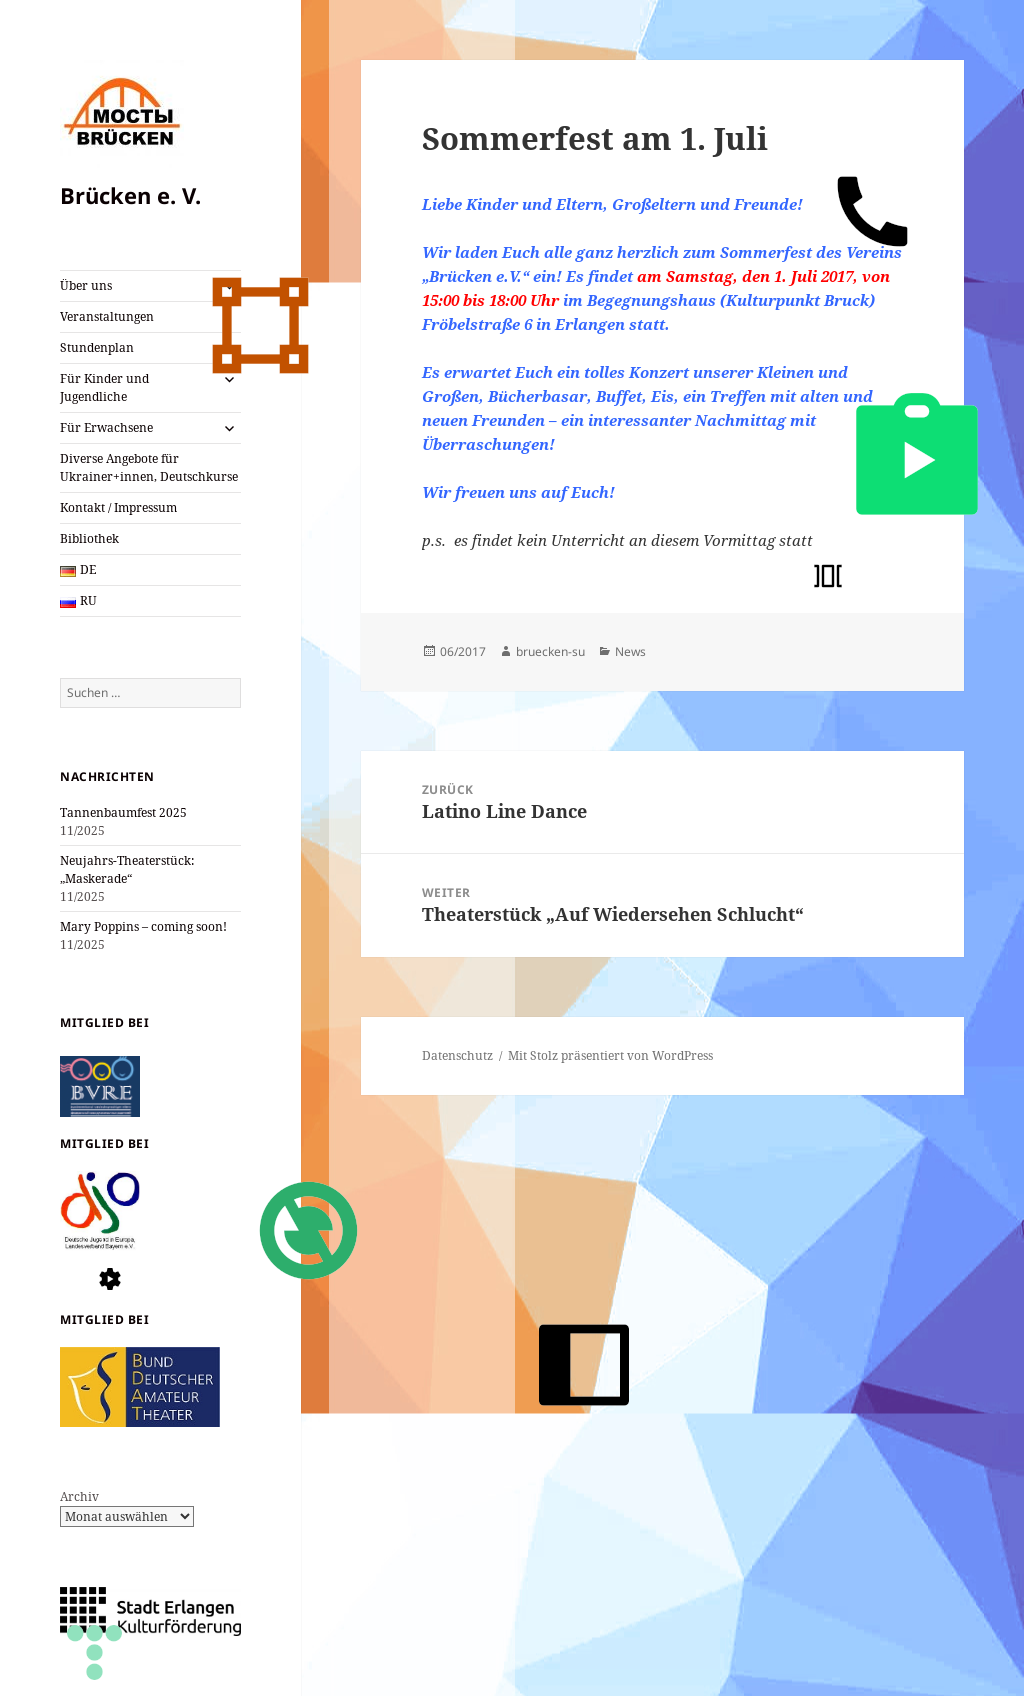 This screenshot has height=1696, width=1024. What do you see at coordinates (260, 325) in the screenshot?
I see `edit shape or object boundaries` at bounding box center [260, 325].